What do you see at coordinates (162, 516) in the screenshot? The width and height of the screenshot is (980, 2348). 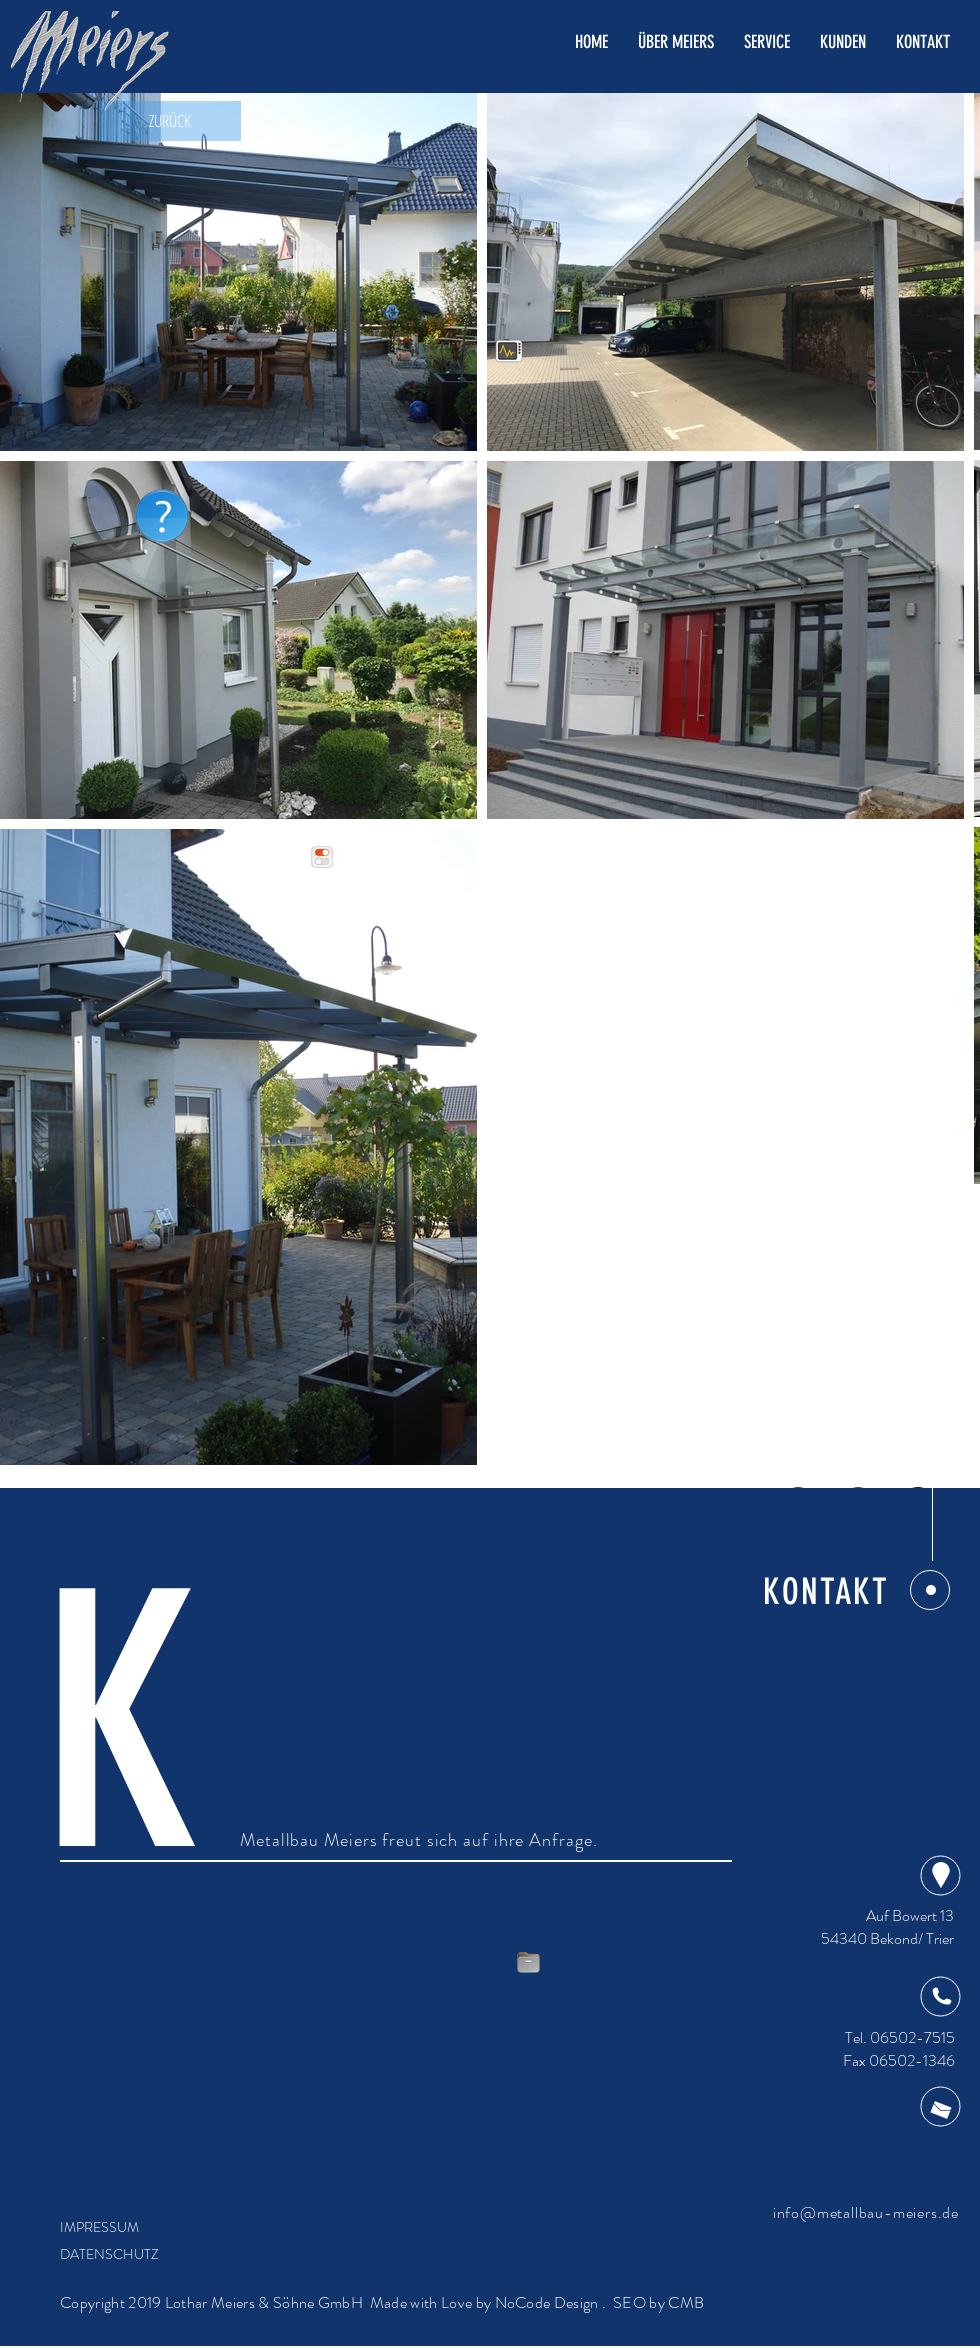 I see `open help documentation` at bounding box center [162, 516].